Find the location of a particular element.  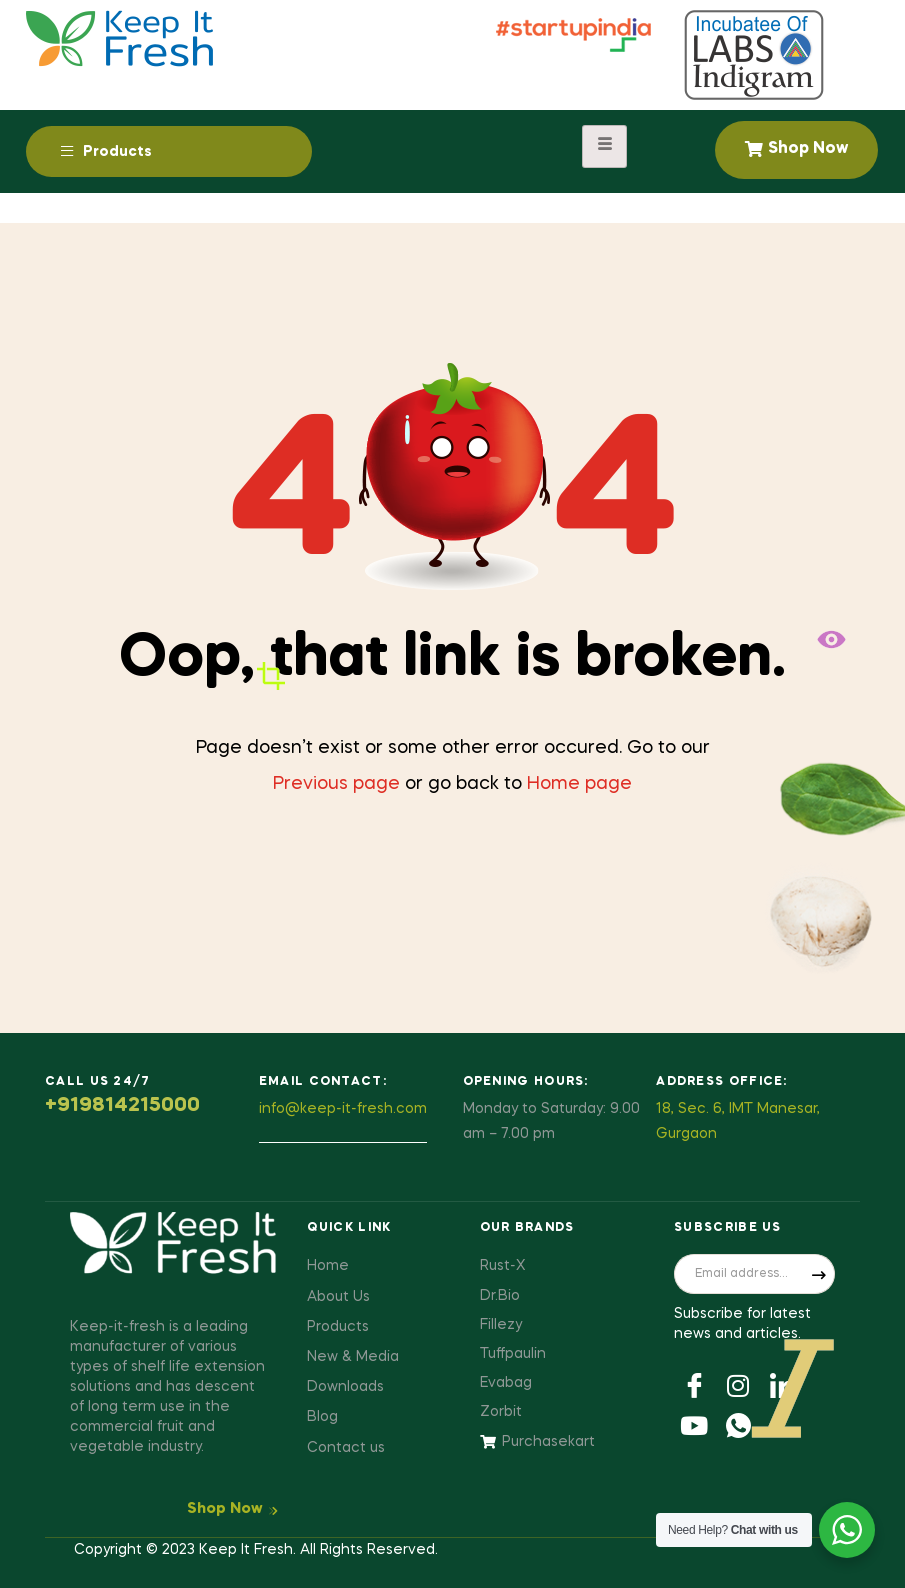

crop an image or photo is located at coordinates (271, 676).